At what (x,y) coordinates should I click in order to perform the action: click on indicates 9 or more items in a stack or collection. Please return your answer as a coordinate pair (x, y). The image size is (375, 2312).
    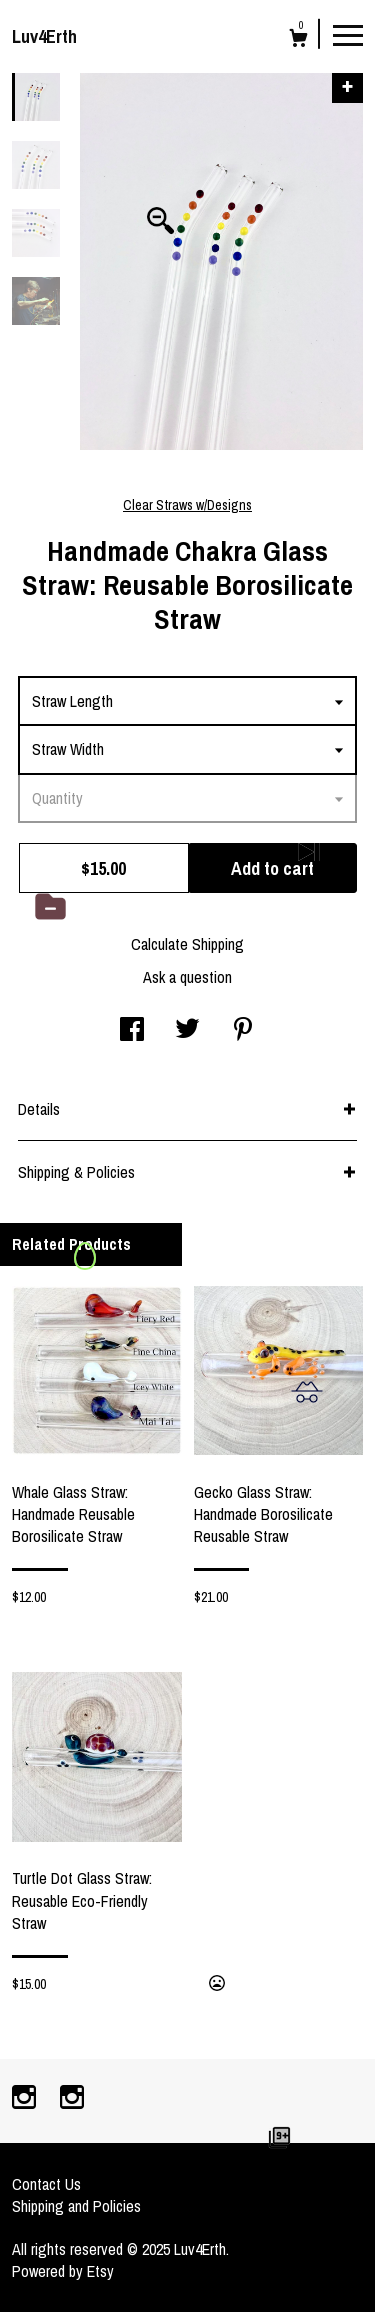
    Looking at the image, I should click on (279, 2137).